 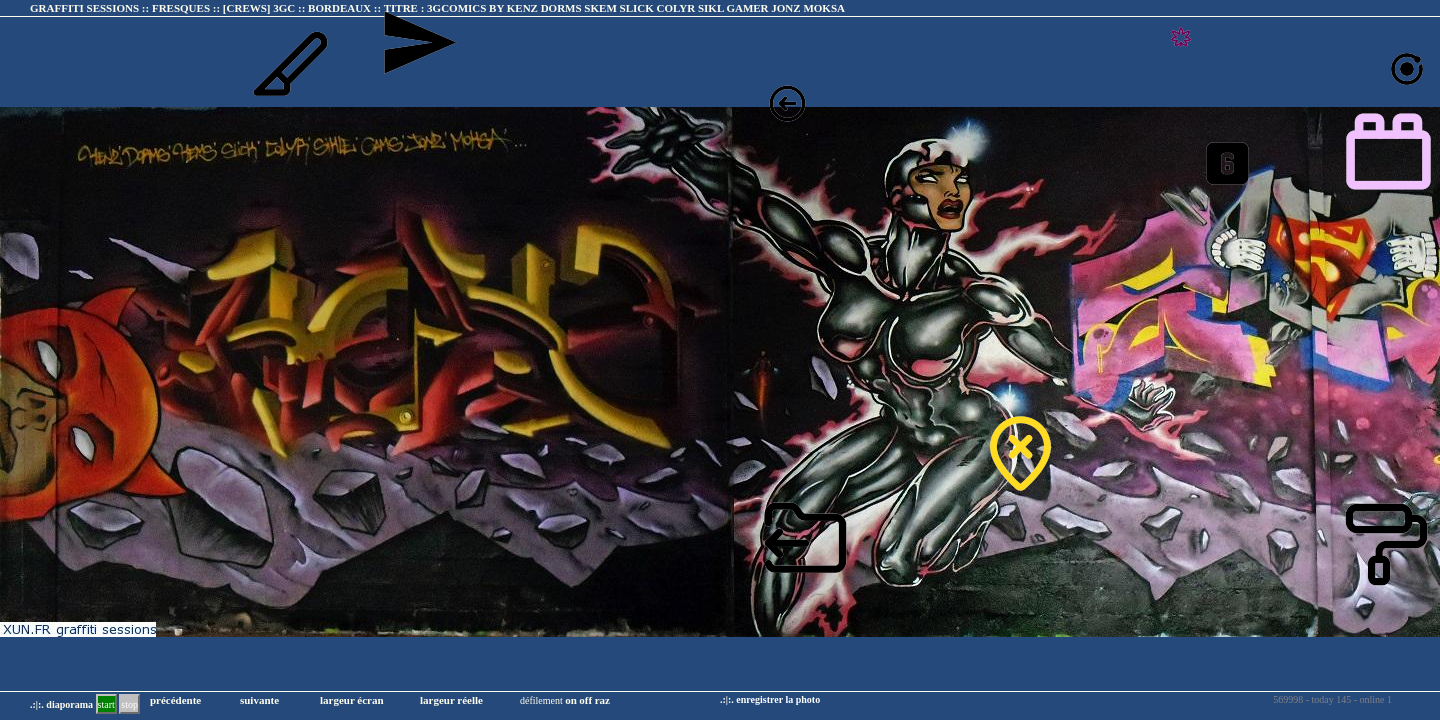 I want to click on remove a saved location, so click(x=1020, y=453).